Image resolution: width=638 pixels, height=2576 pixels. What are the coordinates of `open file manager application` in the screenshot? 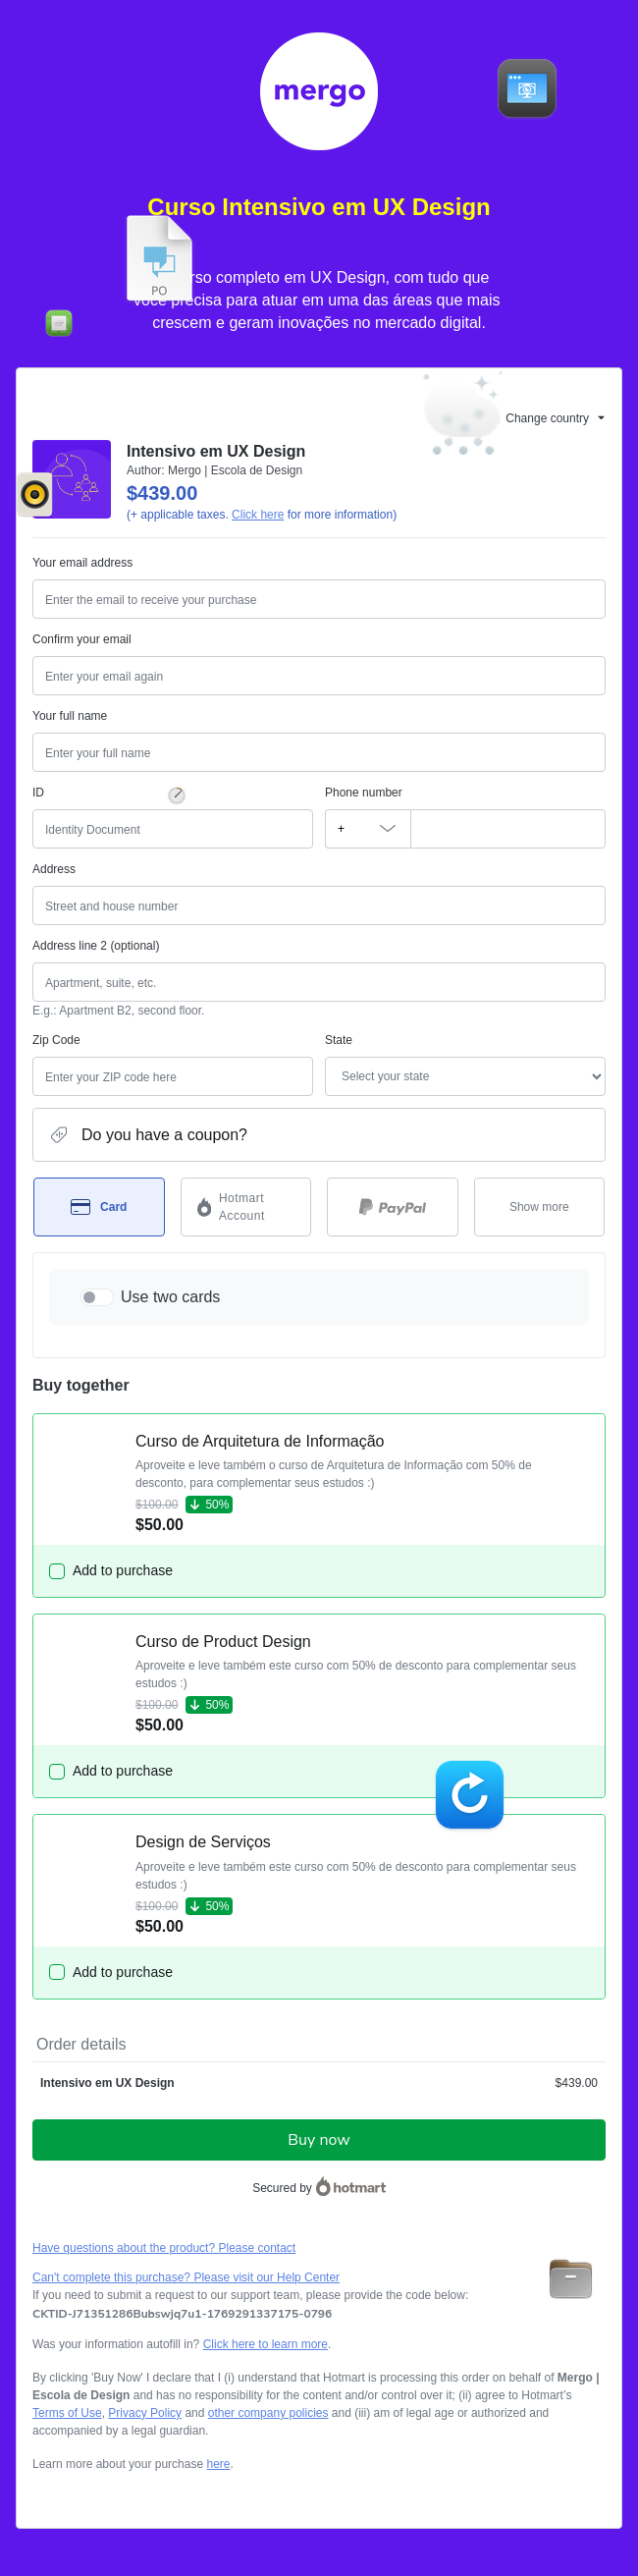 It's located at (570, 2278).